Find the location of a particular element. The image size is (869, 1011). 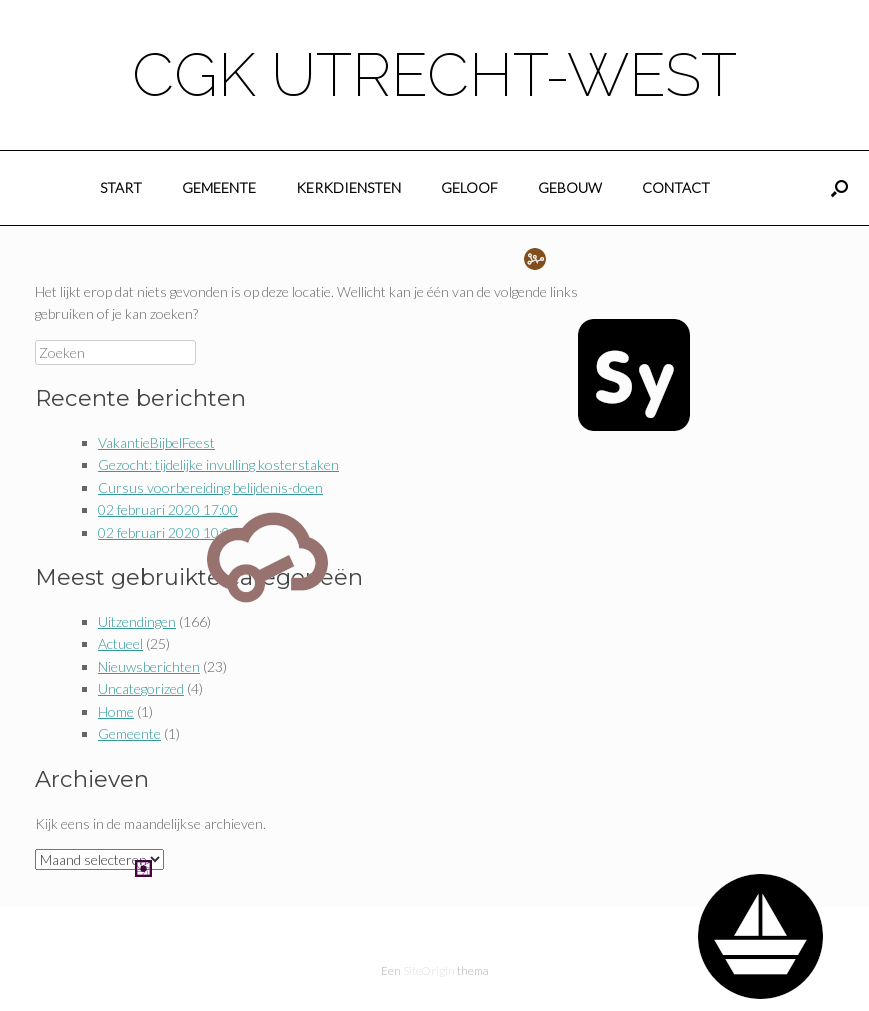

open symbolab math solver app is located at coordinates (634, 375).